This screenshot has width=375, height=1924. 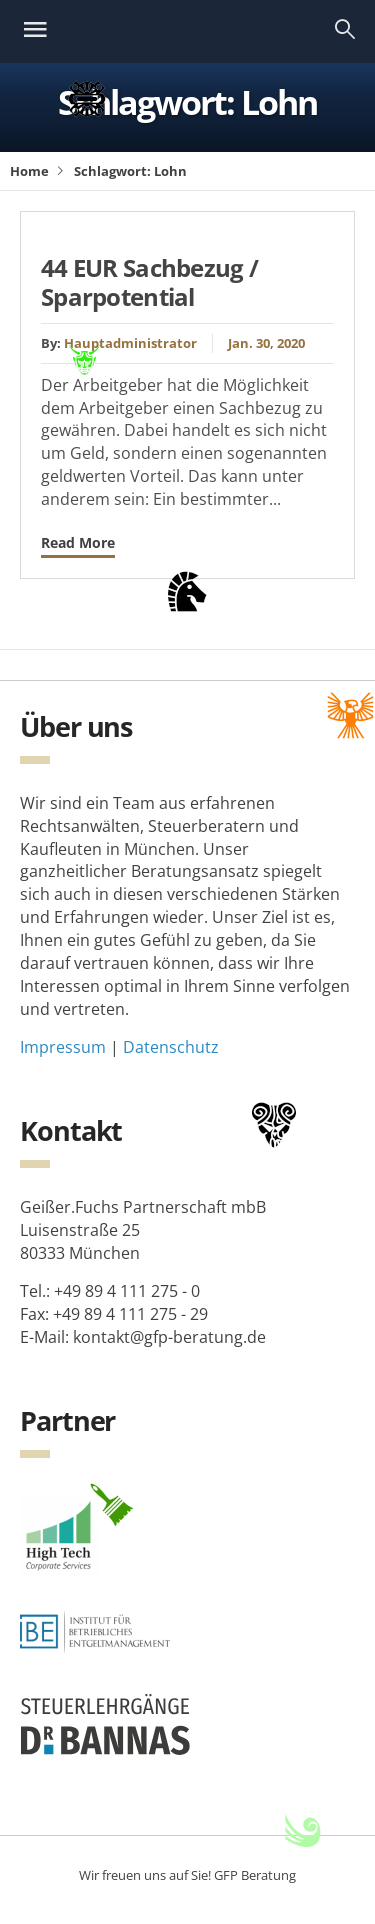 I want to click on select a guitar pick or musical accessory, so click(x=274, y=1125).